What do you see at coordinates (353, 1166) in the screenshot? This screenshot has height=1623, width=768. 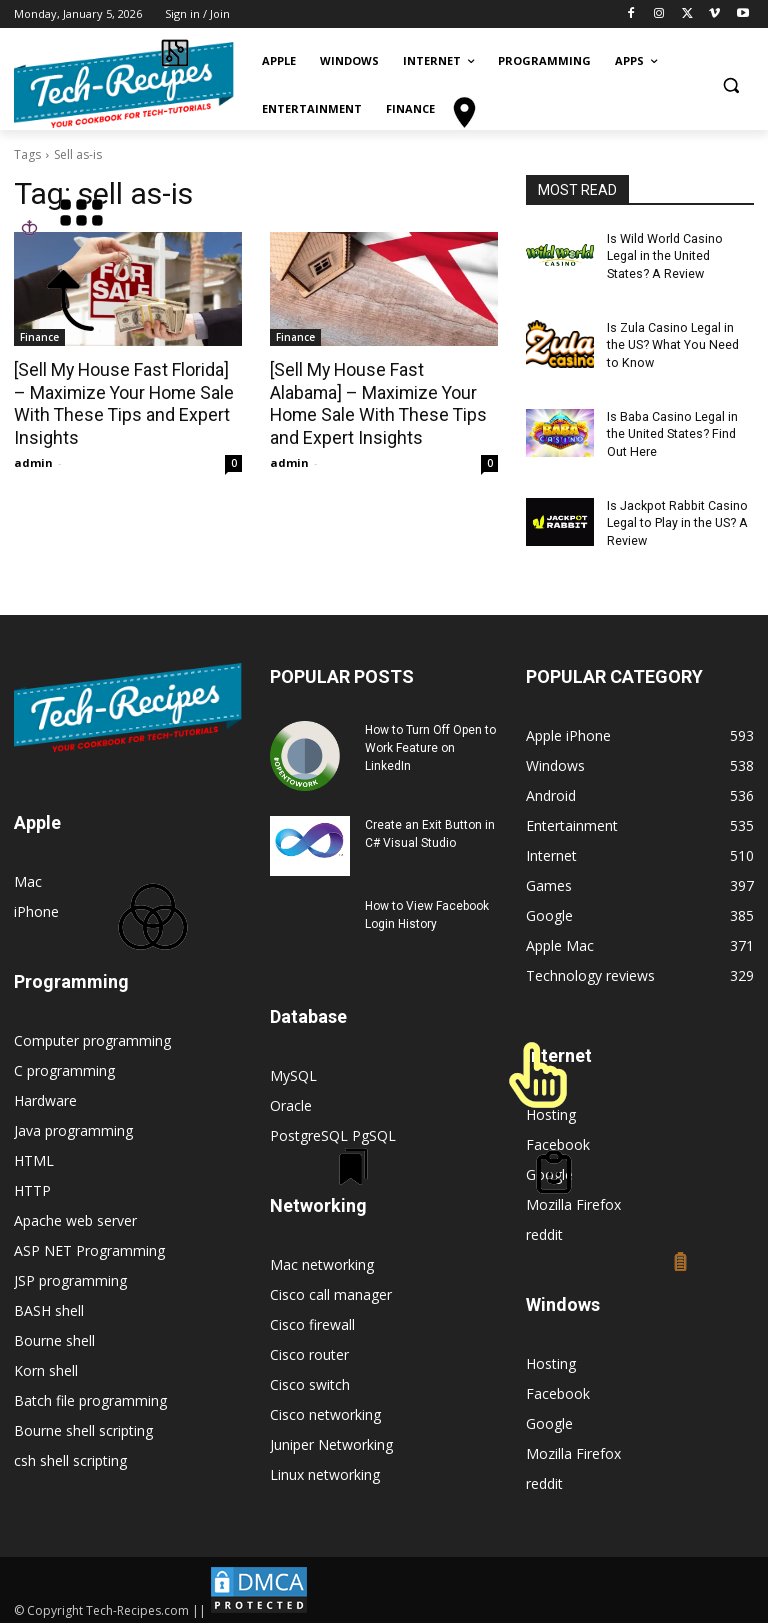 I see `view your saved bookmarks` at bounding box center [353, 1166].